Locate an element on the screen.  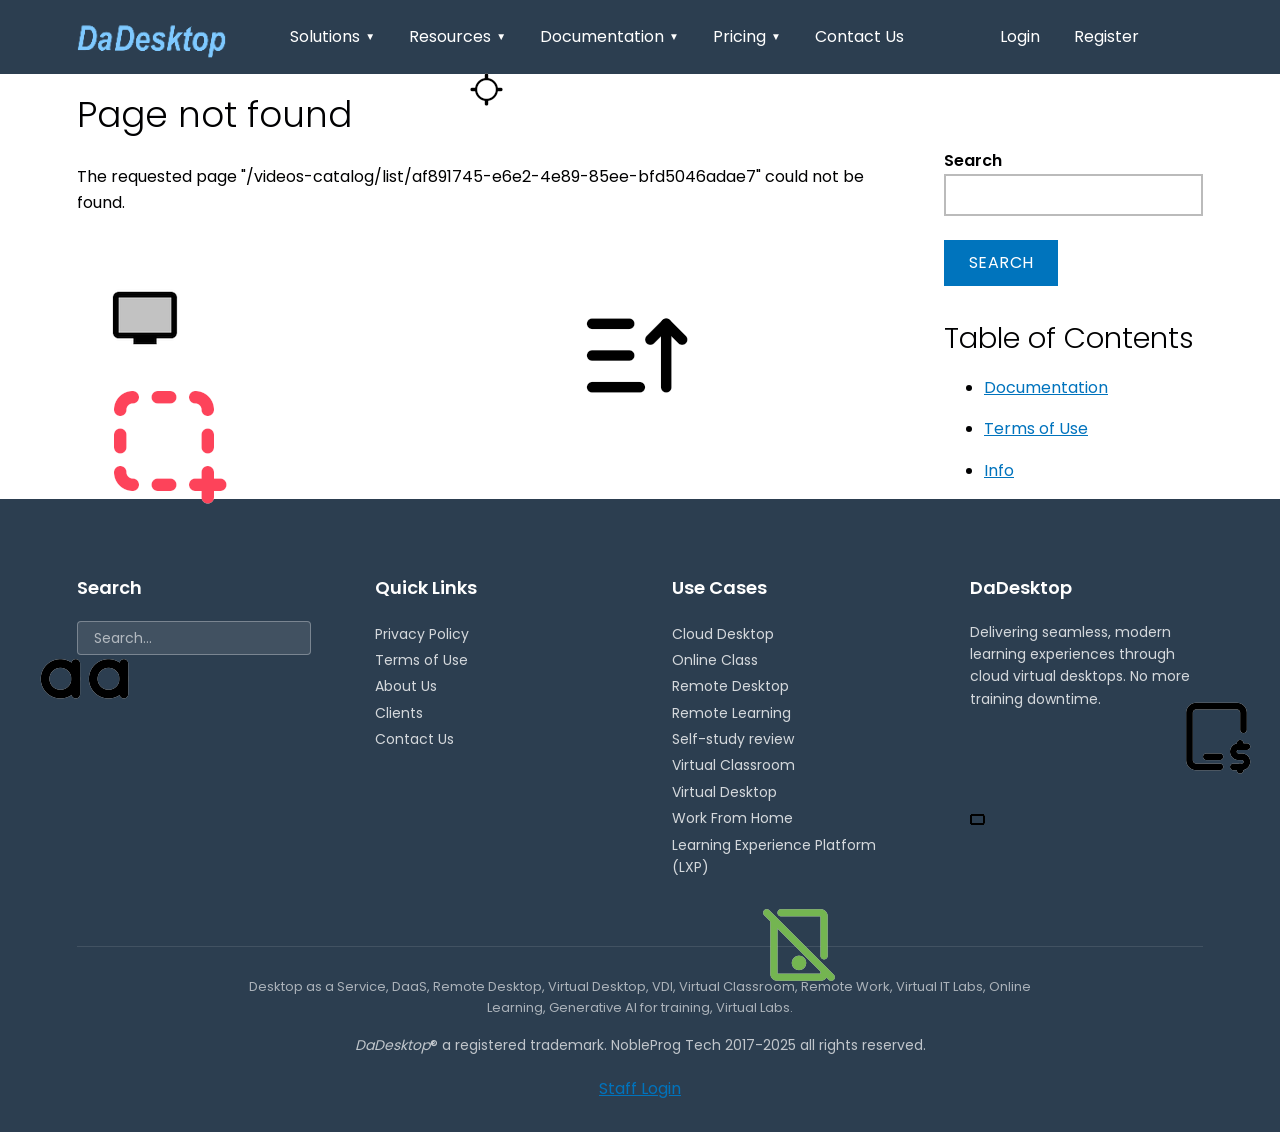
view tablet payment or pricing options is located at coordinates (1216, 736).